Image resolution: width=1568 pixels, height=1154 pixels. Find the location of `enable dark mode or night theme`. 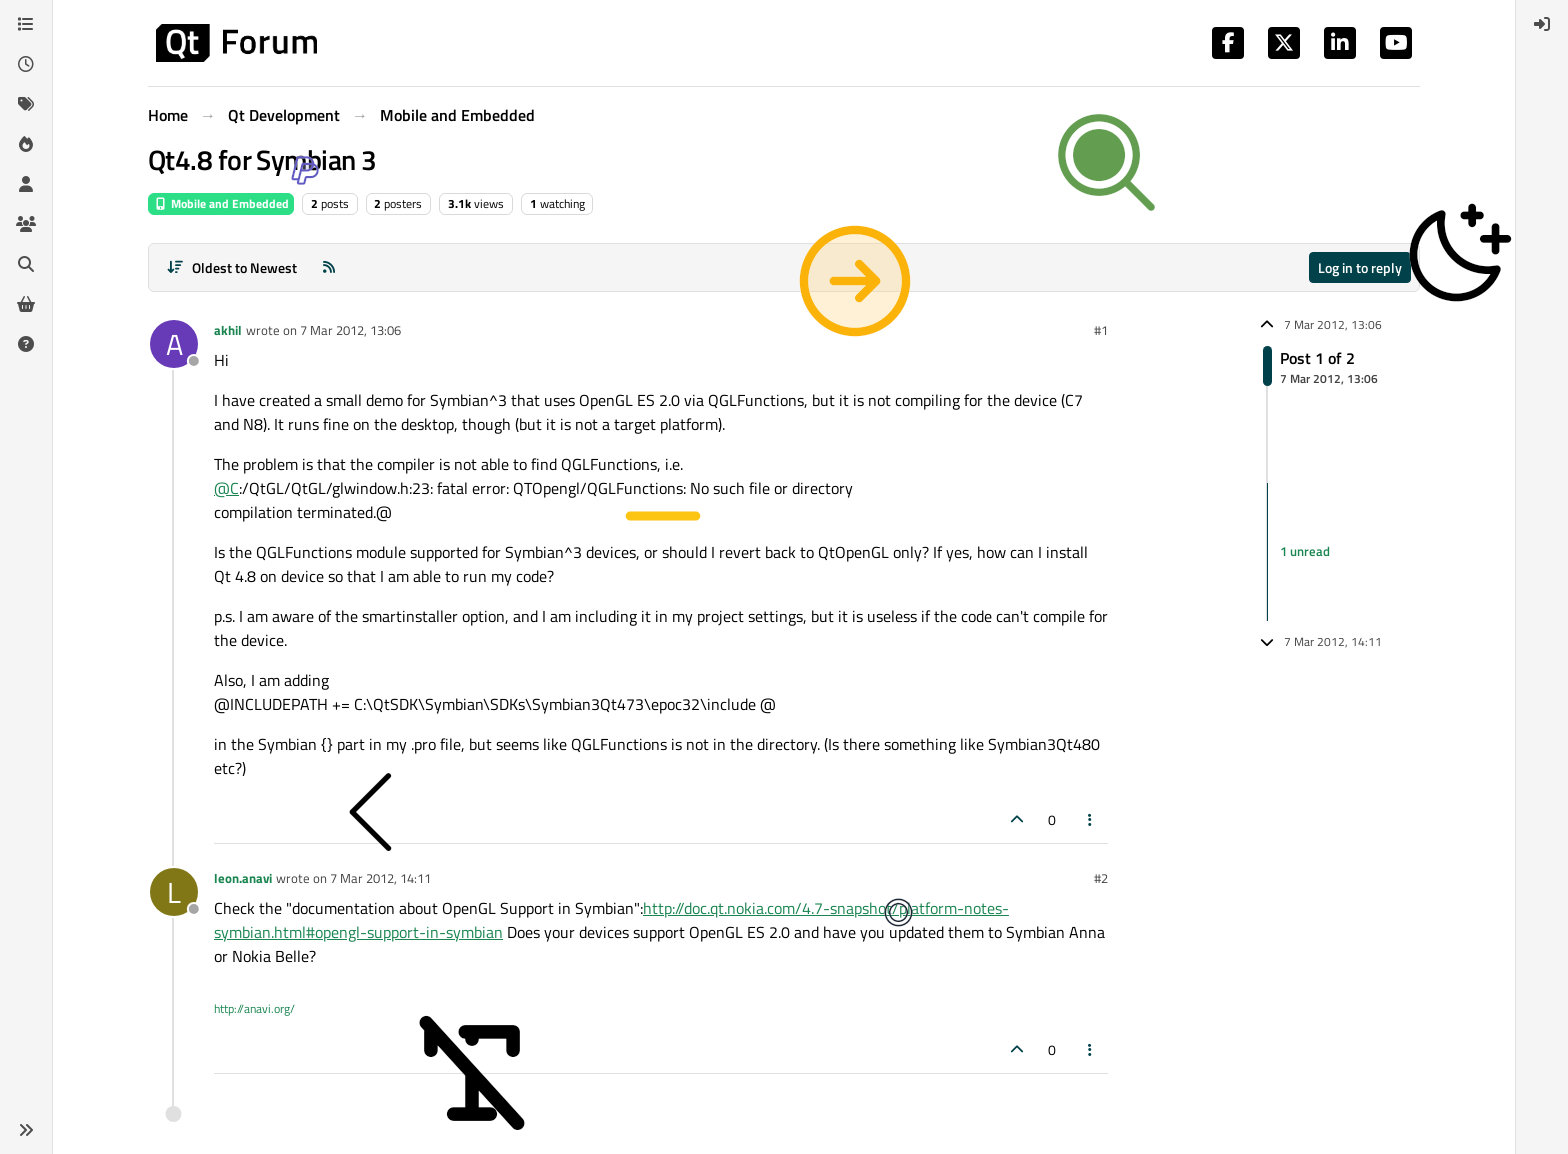

enable dark mode or night theme is located at coordinates (1456, 254).